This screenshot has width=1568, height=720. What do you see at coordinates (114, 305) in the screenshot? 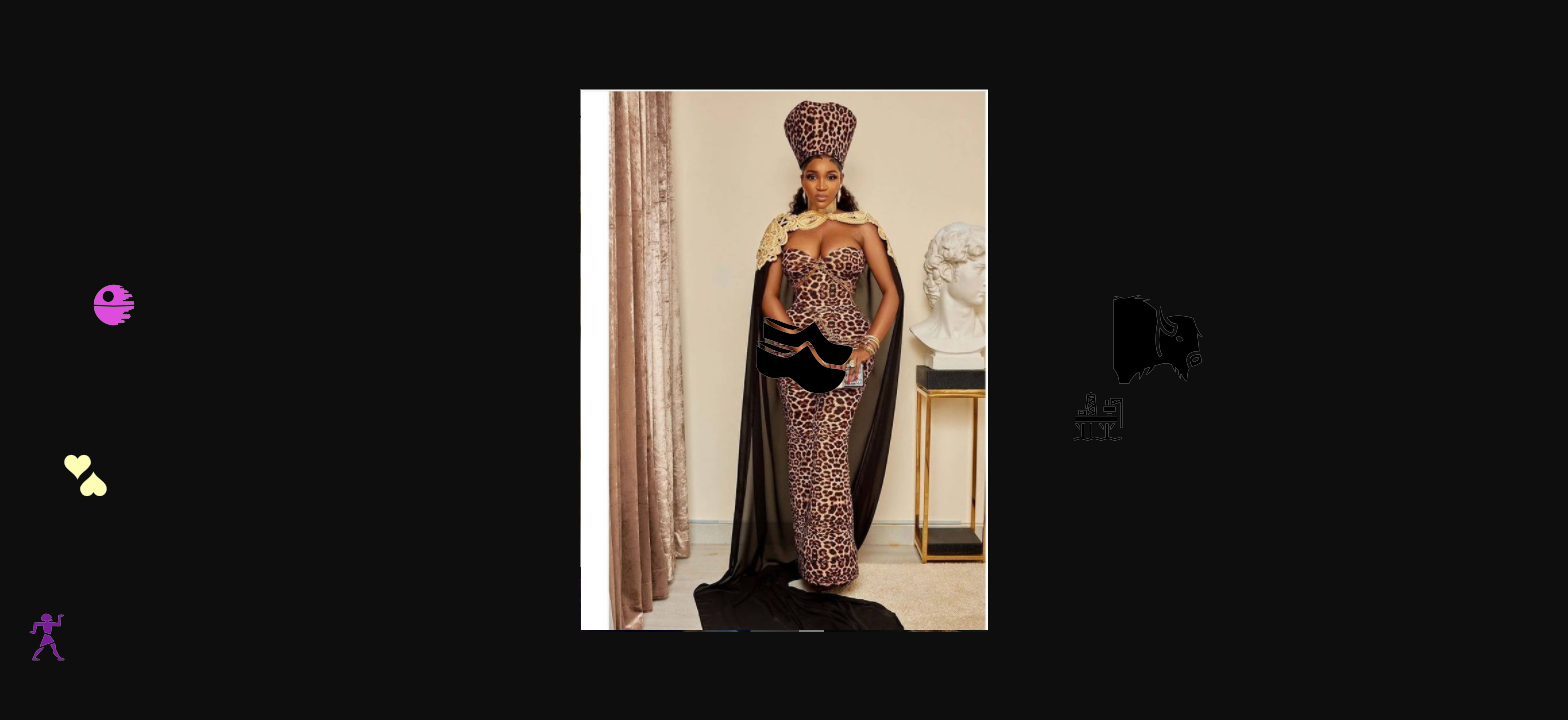
I see `Death Star icon from Star Wars franchise` at bounding box center [114, 305].